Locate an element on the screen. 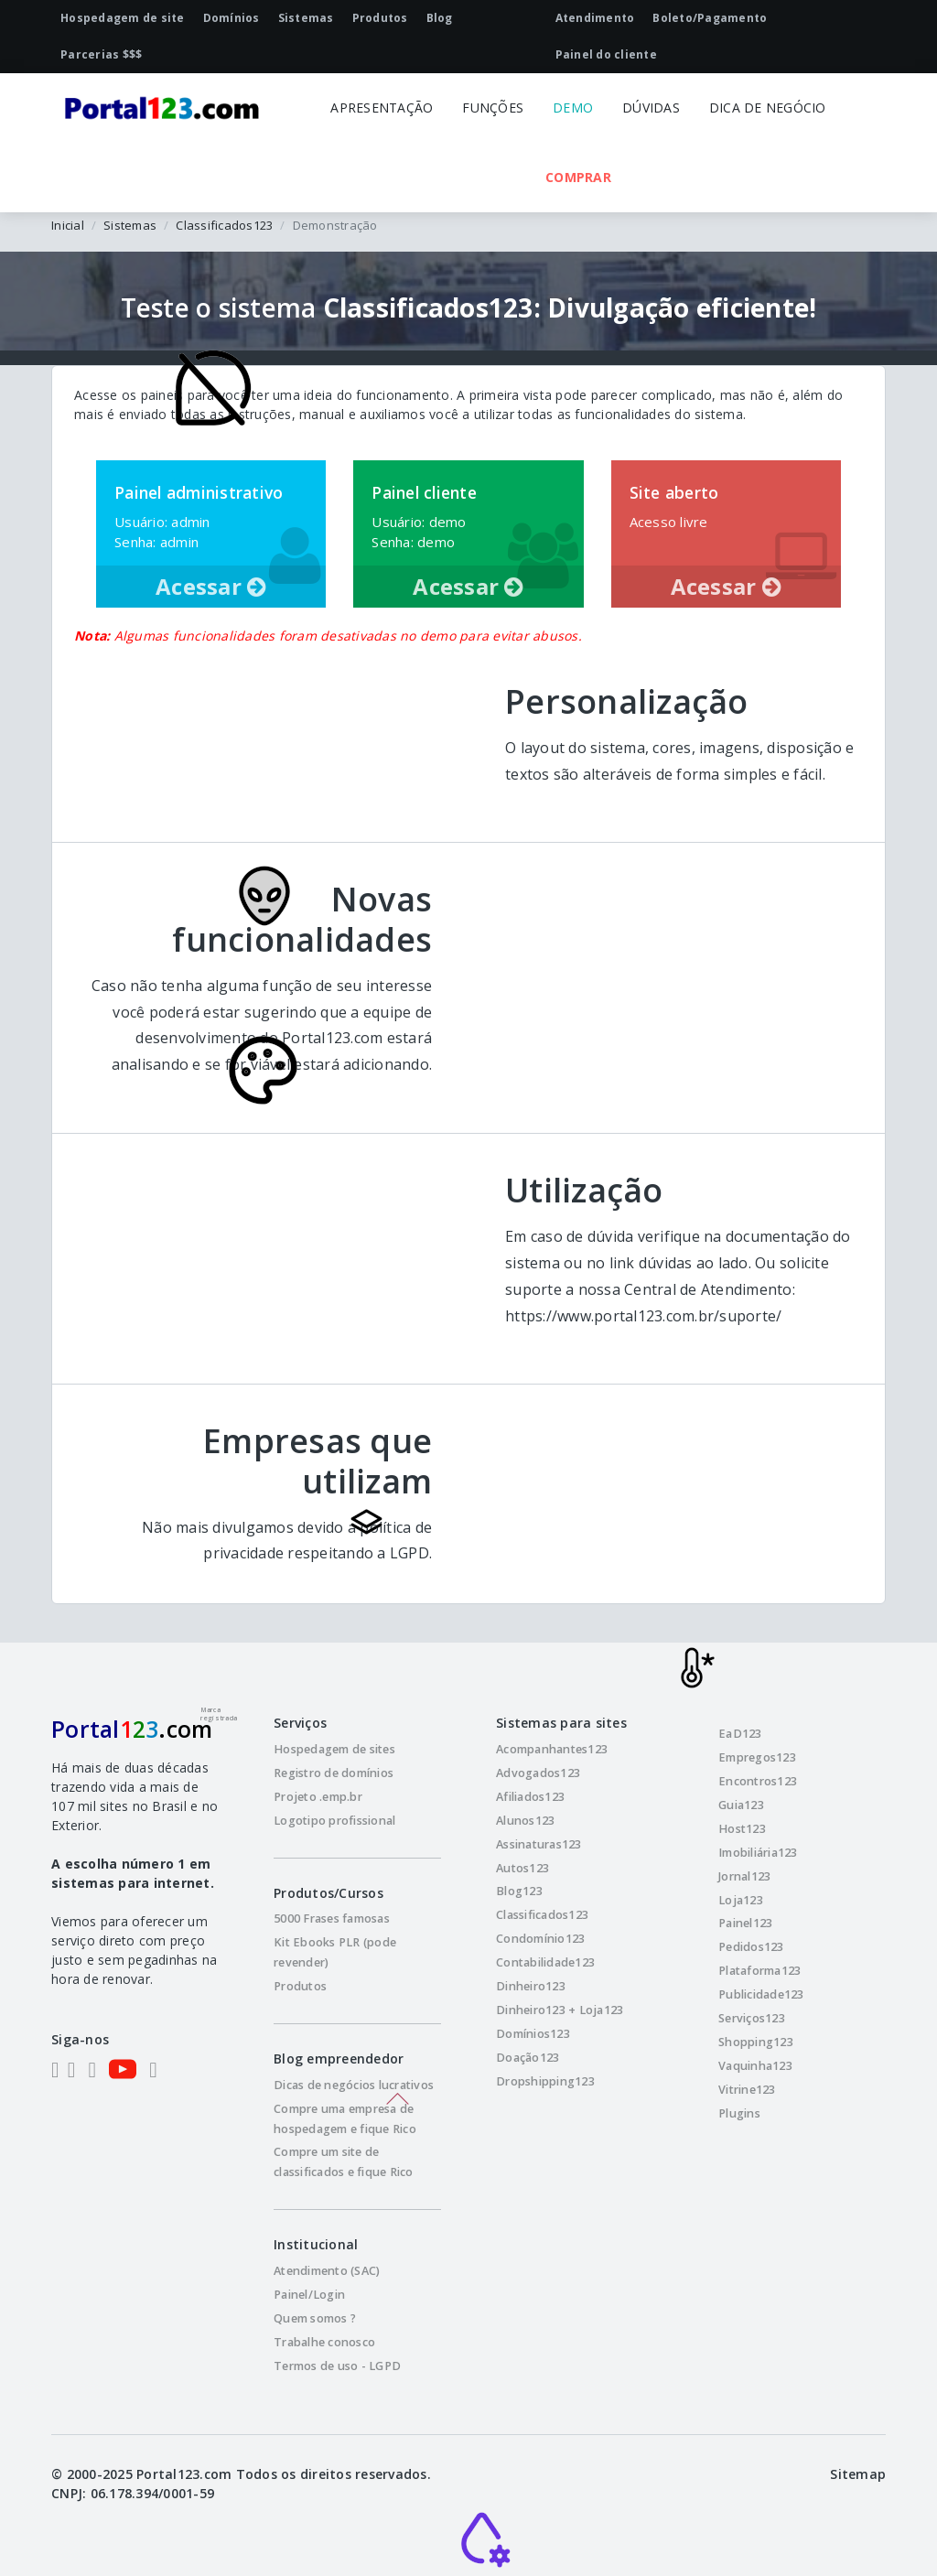 This screenshot has height=2576, width=937. access color or theme settings is located at coordinates (263, 1070).